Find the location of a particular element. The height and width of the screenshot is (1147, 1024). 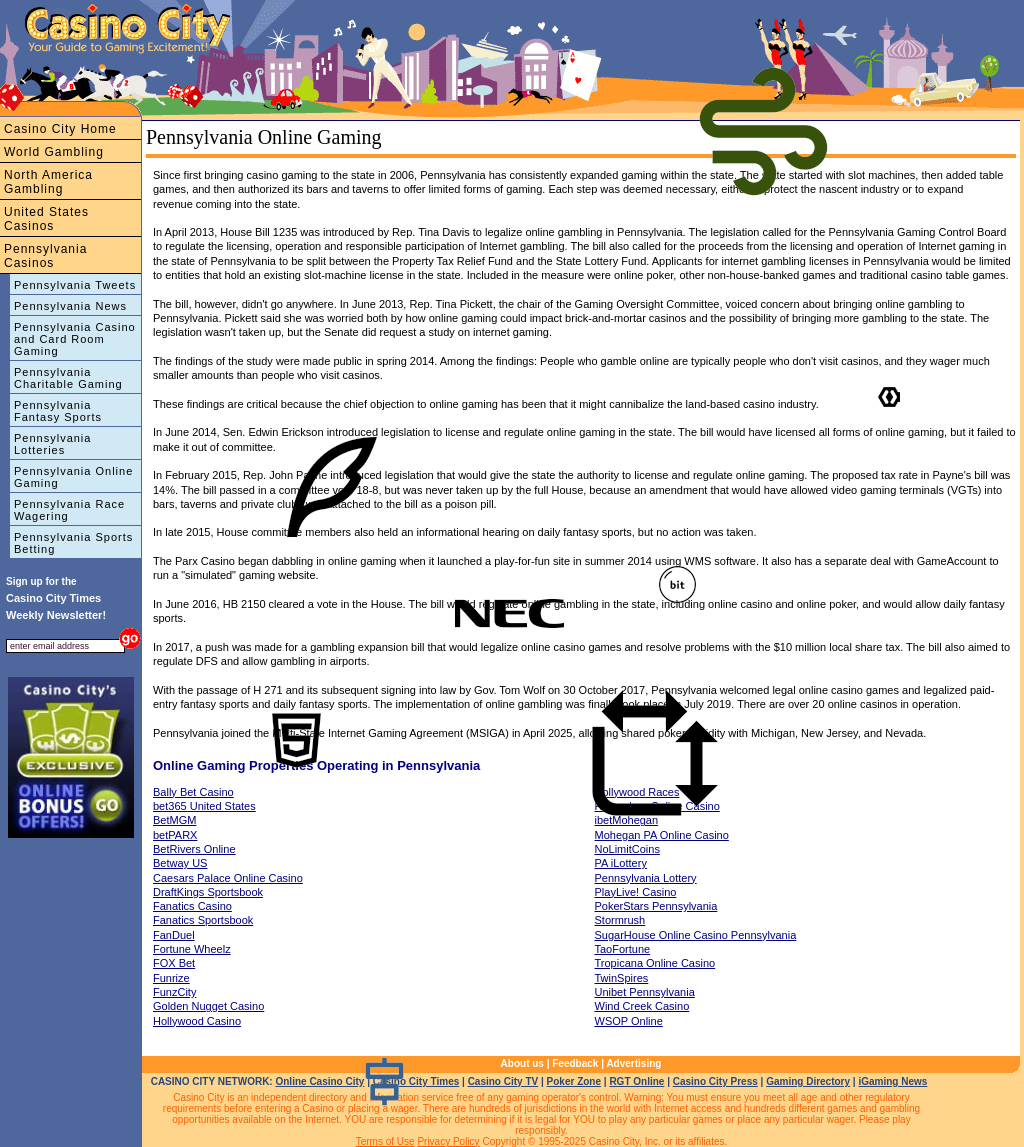

compose or write a new document is located at coordinates (332, 487).